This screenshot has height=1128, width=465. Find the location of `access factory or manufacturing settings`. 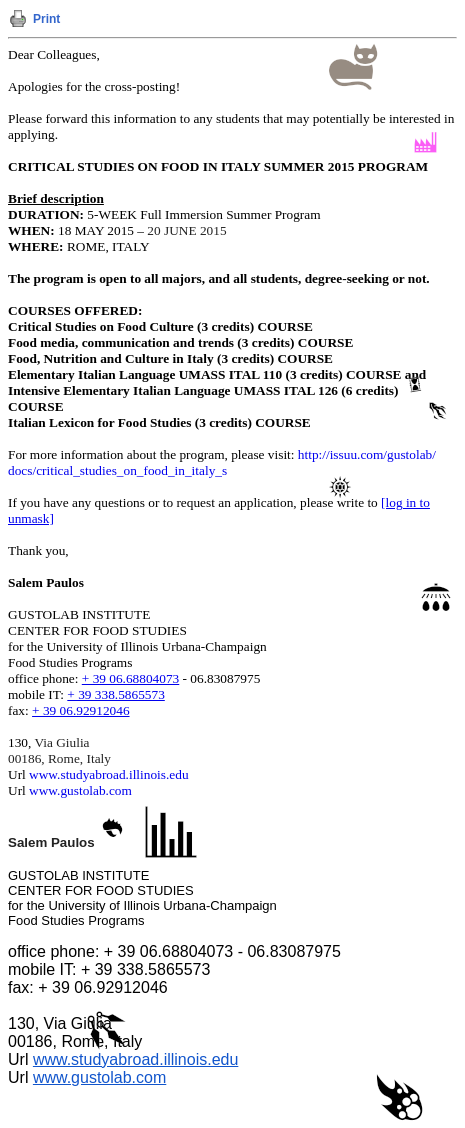

access factory or manufacturing settings is located at coordinates (425, 141).